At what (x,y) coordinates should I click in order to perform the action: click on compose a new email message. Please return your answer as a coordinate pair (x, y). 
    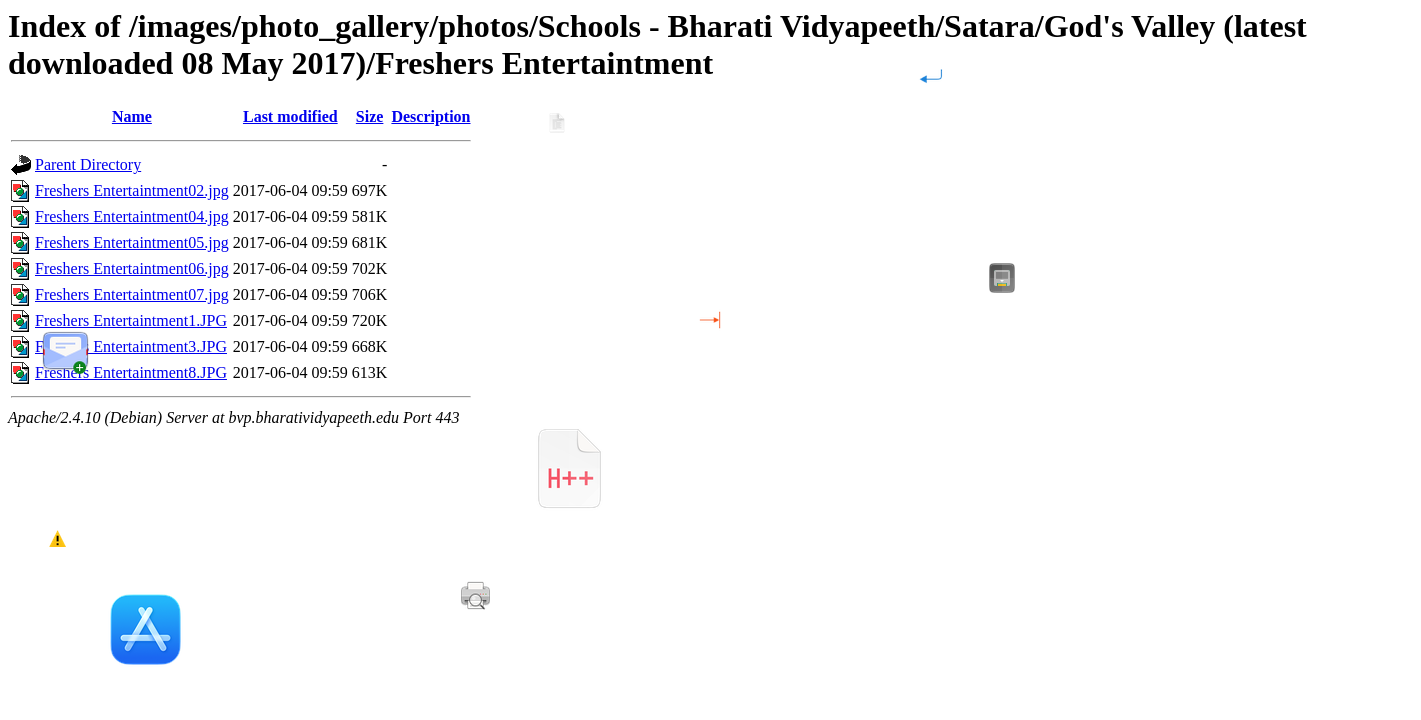
    Looking at the image, I should click on (65, 350).